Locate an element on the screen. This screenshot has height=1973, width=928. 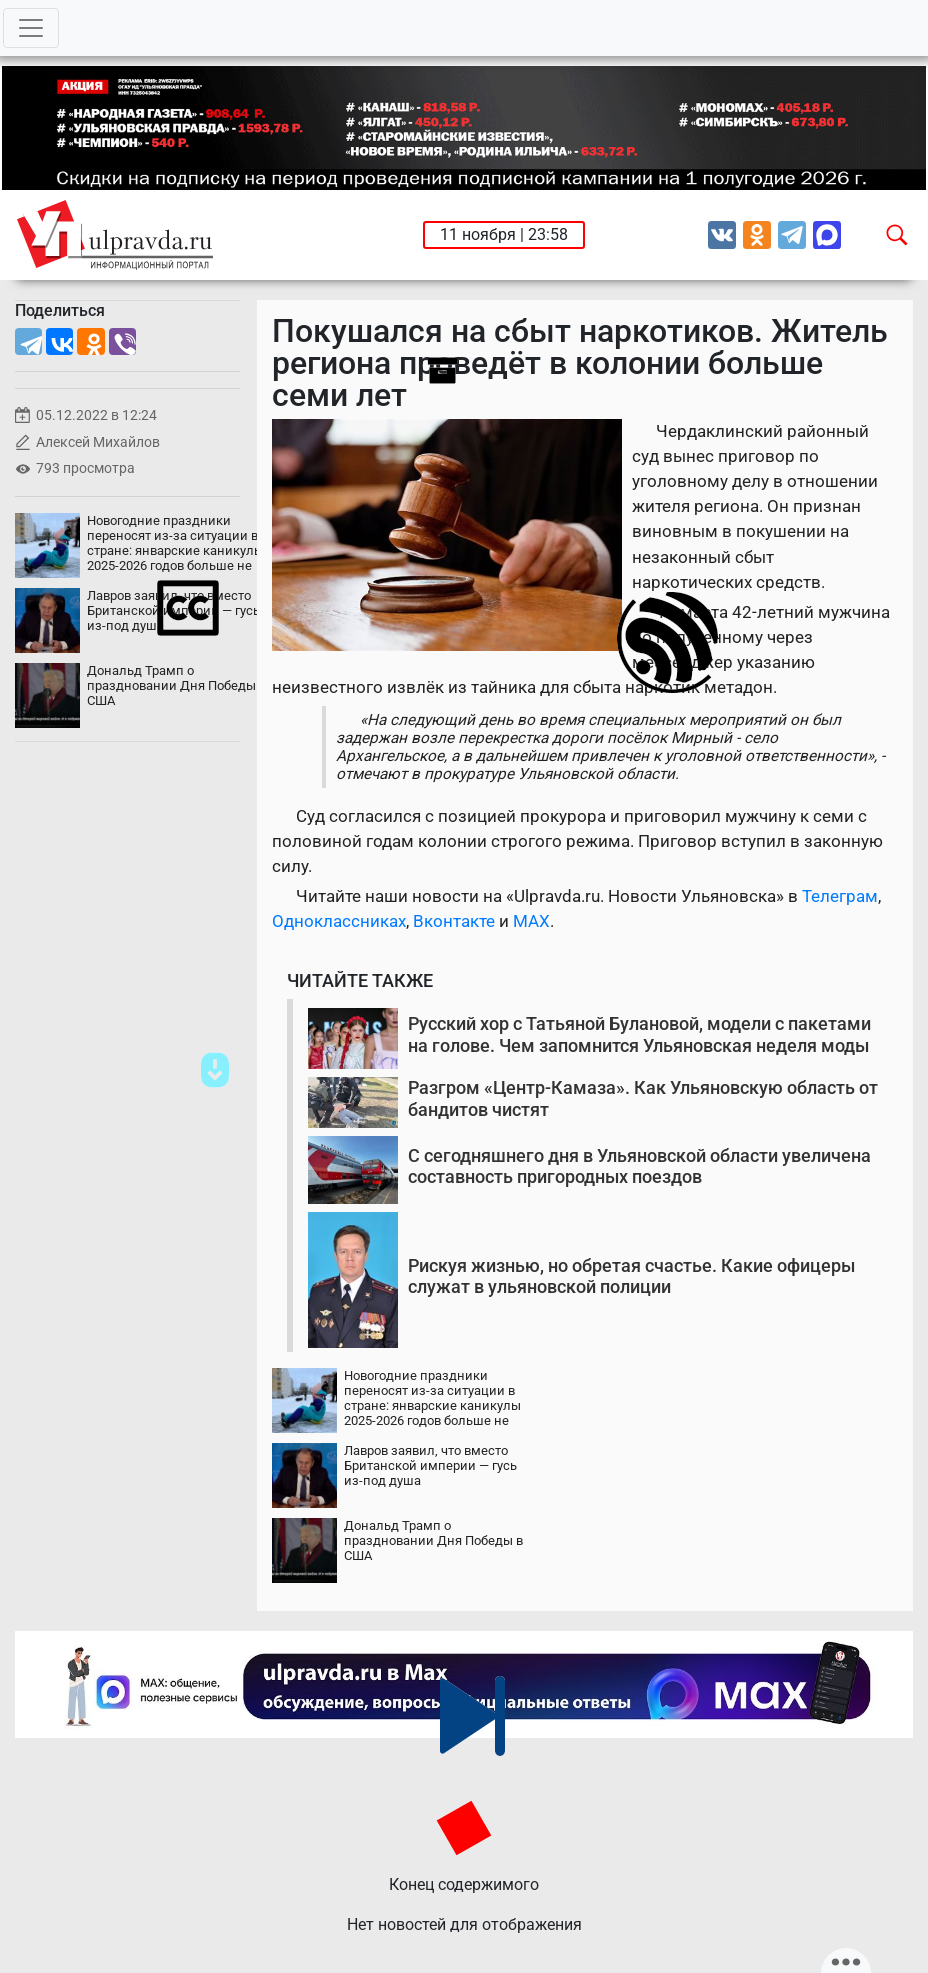
archive this item is located at coordinates (442, 370).